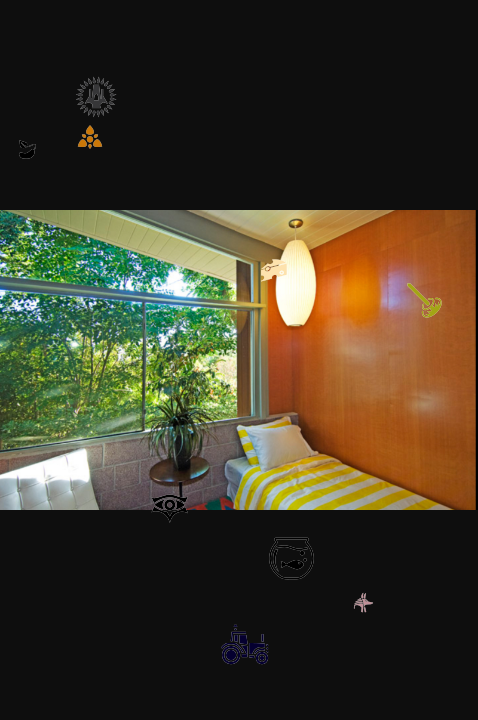 Image resolution: width=478 pixels, height=720 pixels. Describe the element at coordinates (27, 149) in the screenshot. I see `plant a seed in your garden` at that location.